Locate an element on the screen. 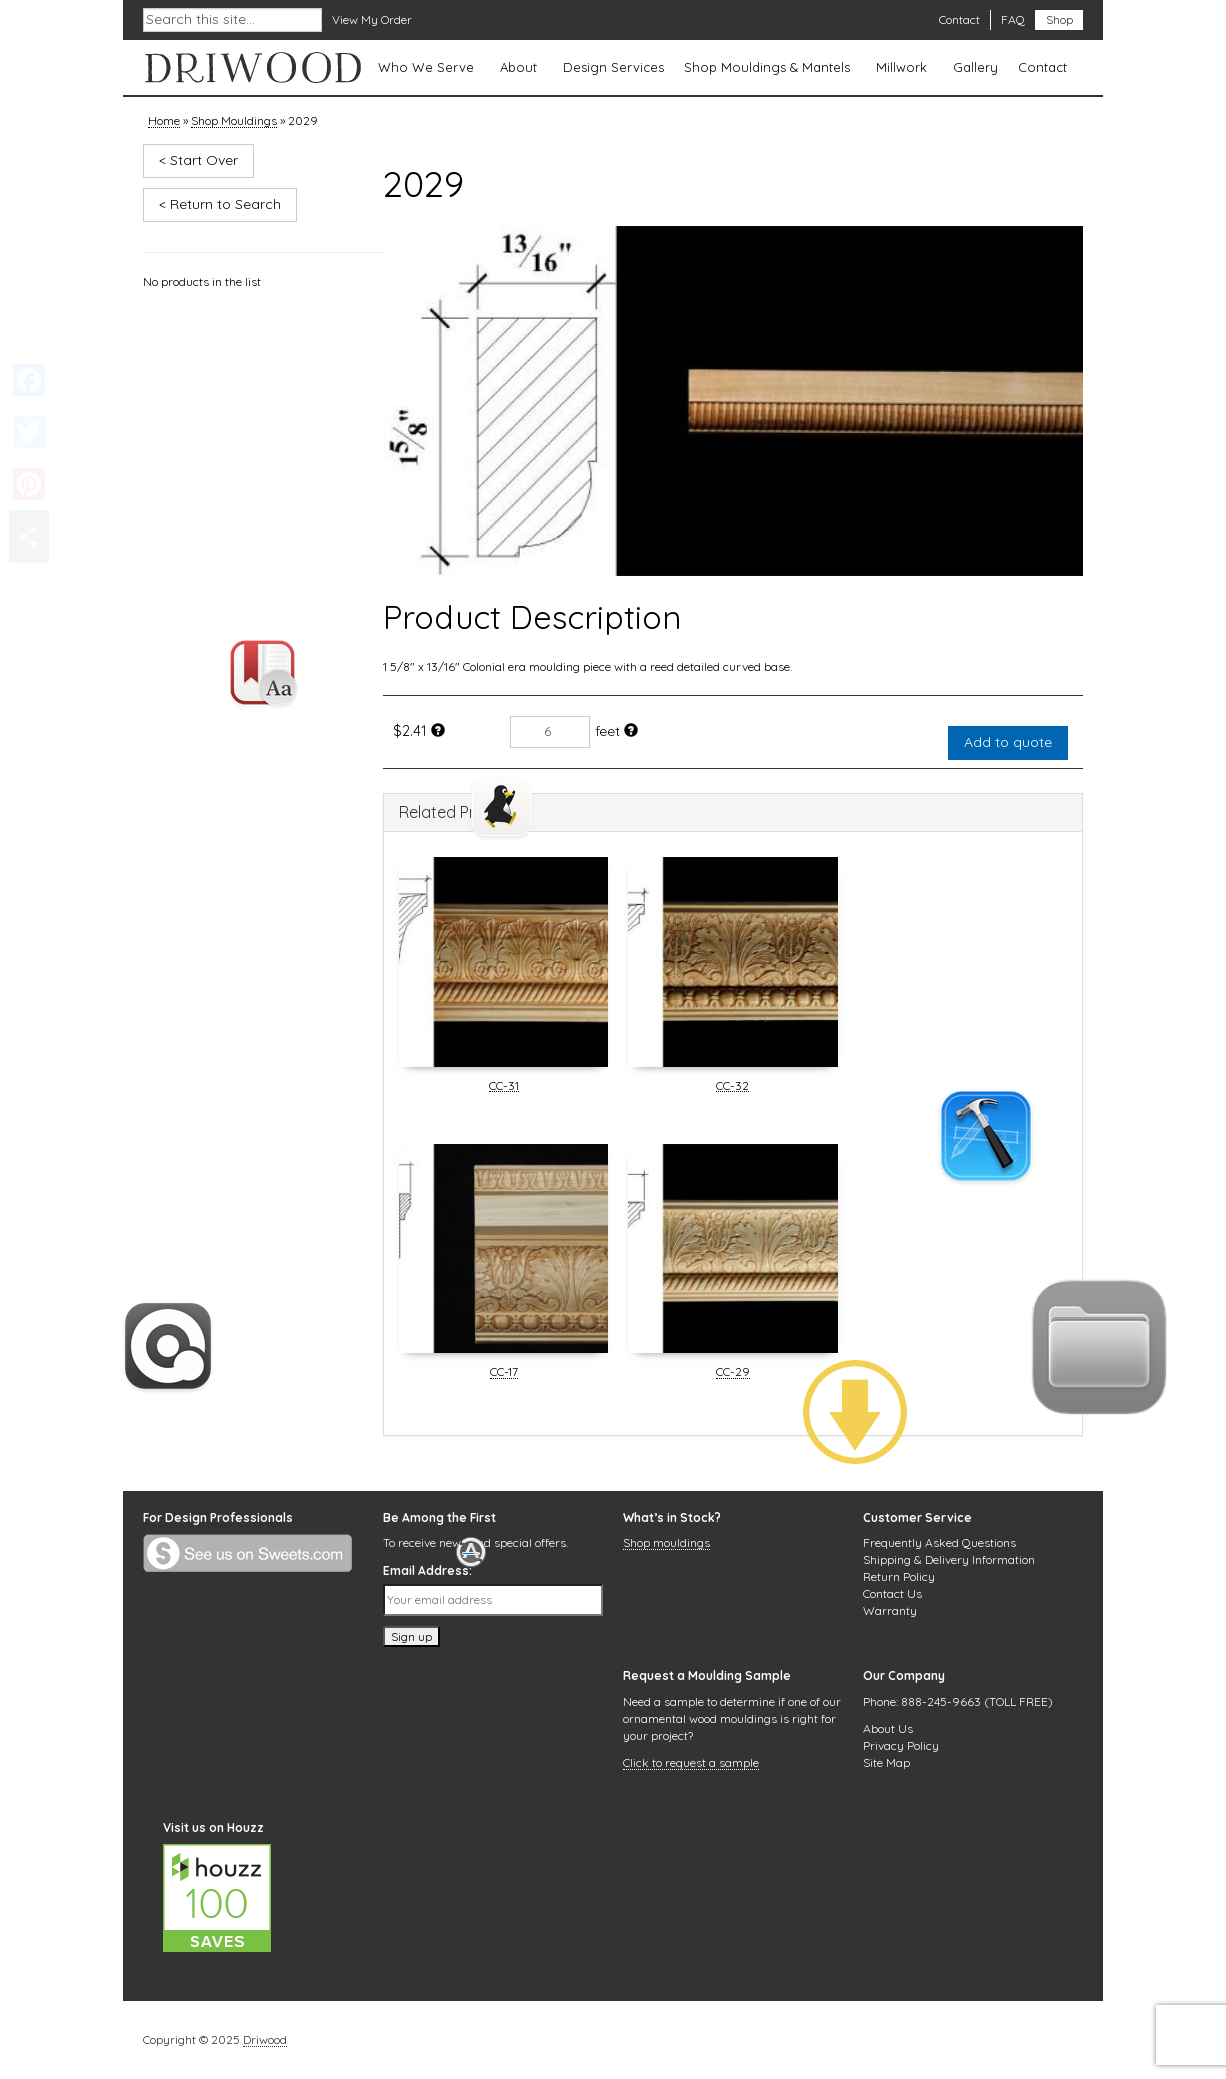 The width and height of the screenshot is (1226, 2079). open jockey media player app is located at coordinates (986, 1136).